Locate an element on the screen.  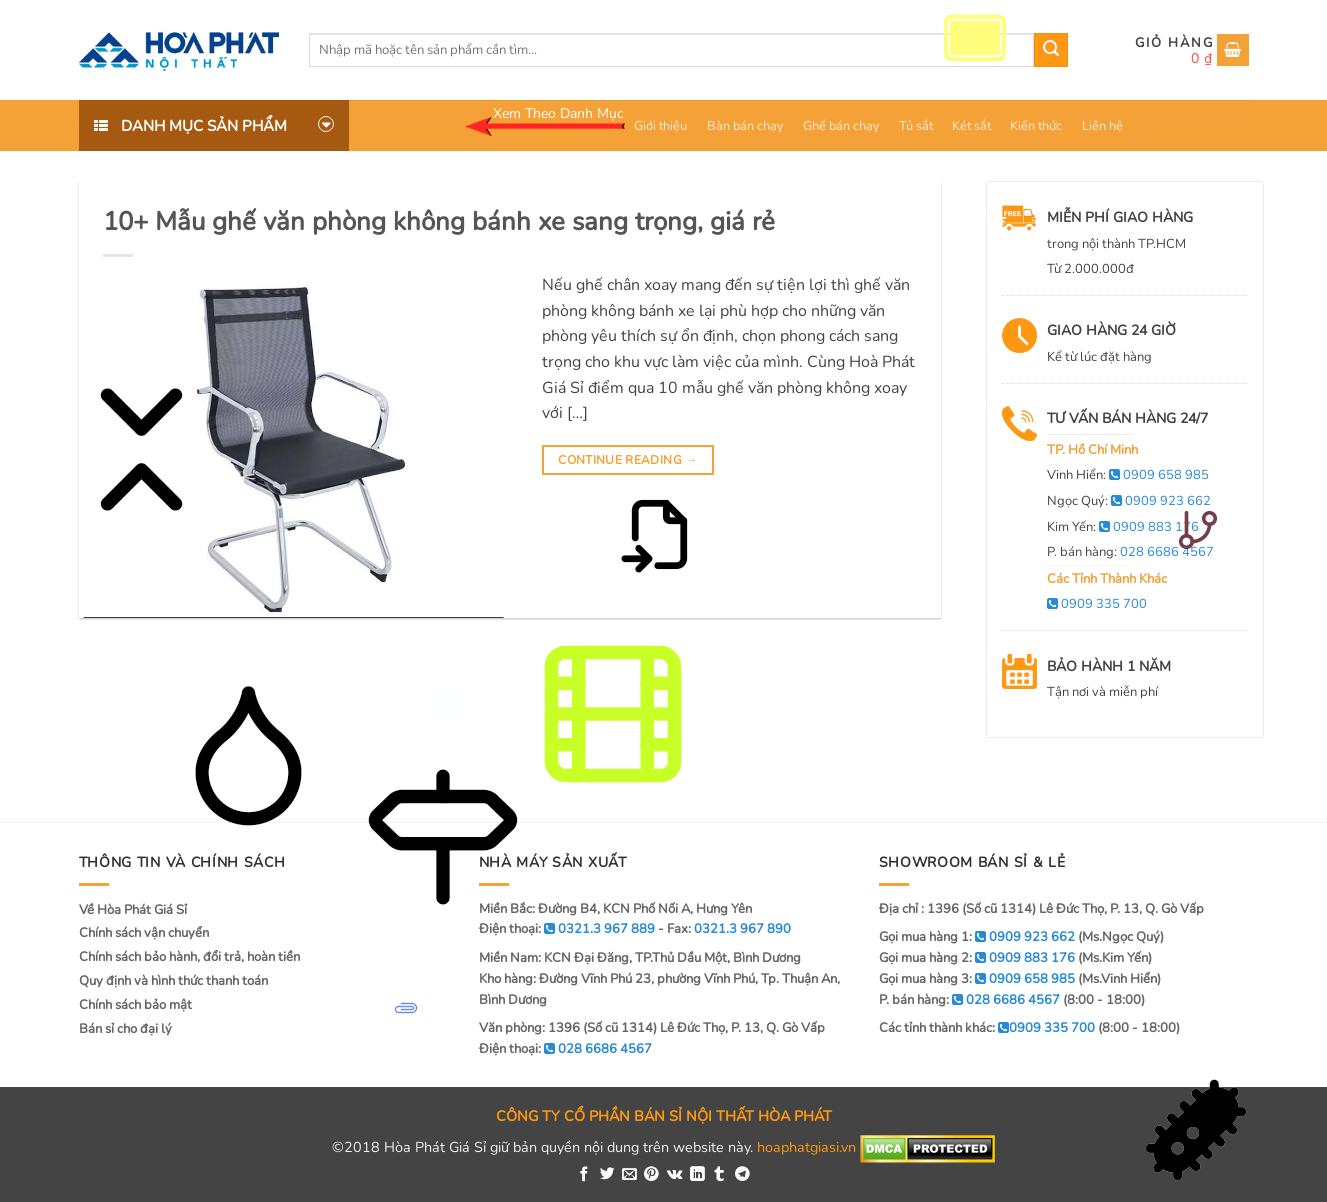
indicates microbiology or bacterial content is located at coordinates (1196, 1130).